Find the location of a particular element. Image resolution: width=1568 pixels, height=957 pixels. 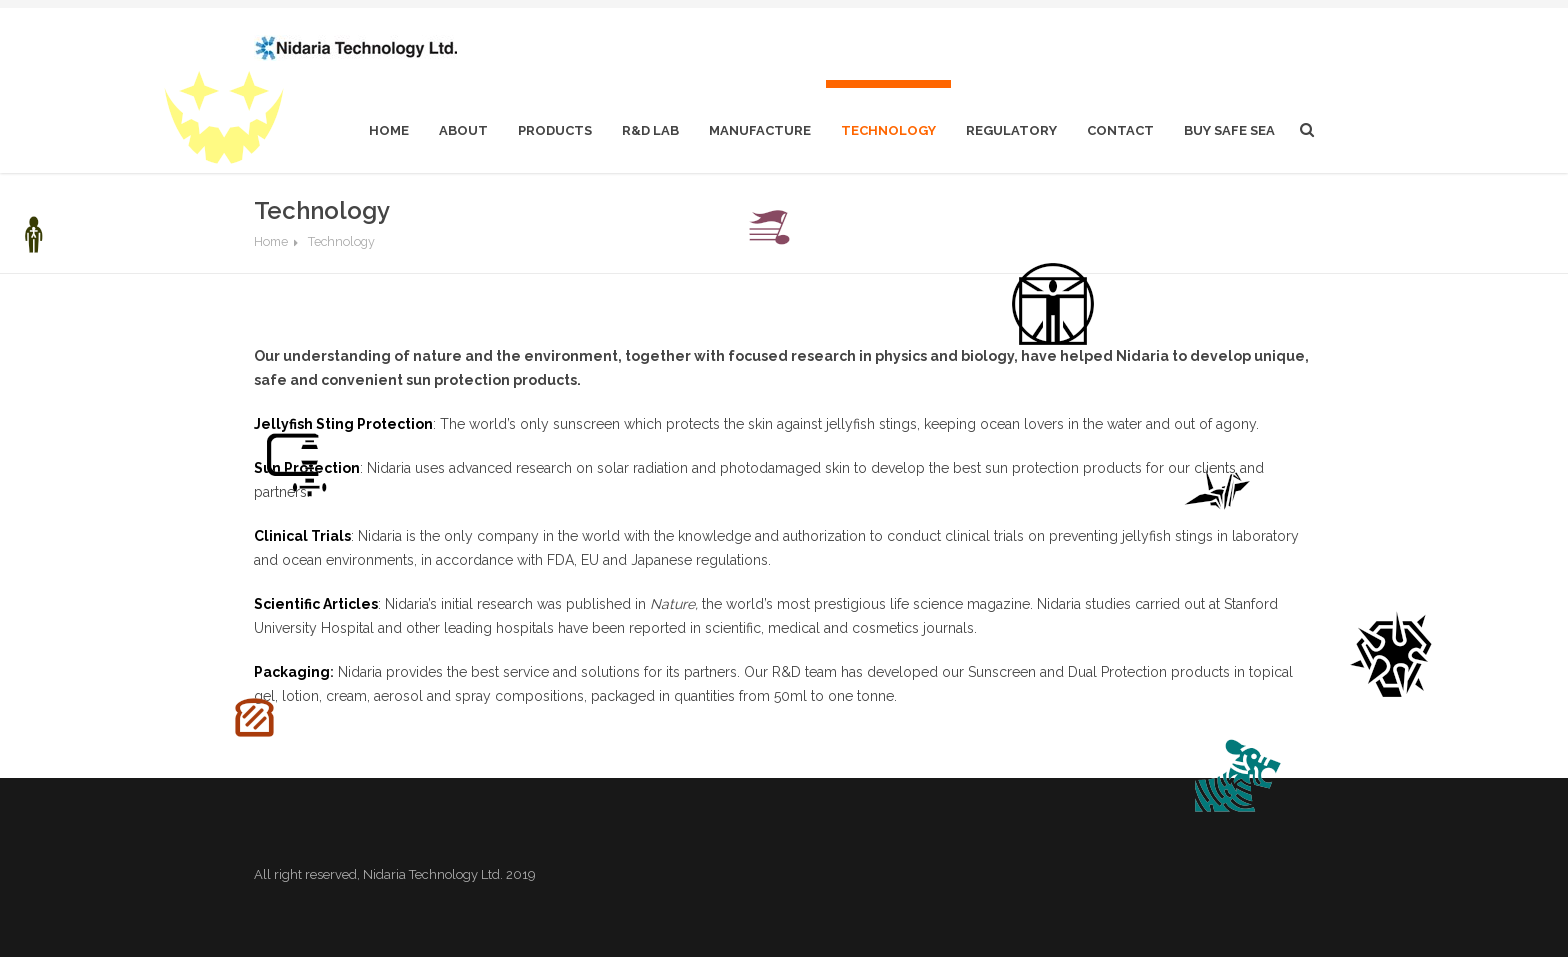

play anthem or national music is located at coordinates (769, 227).